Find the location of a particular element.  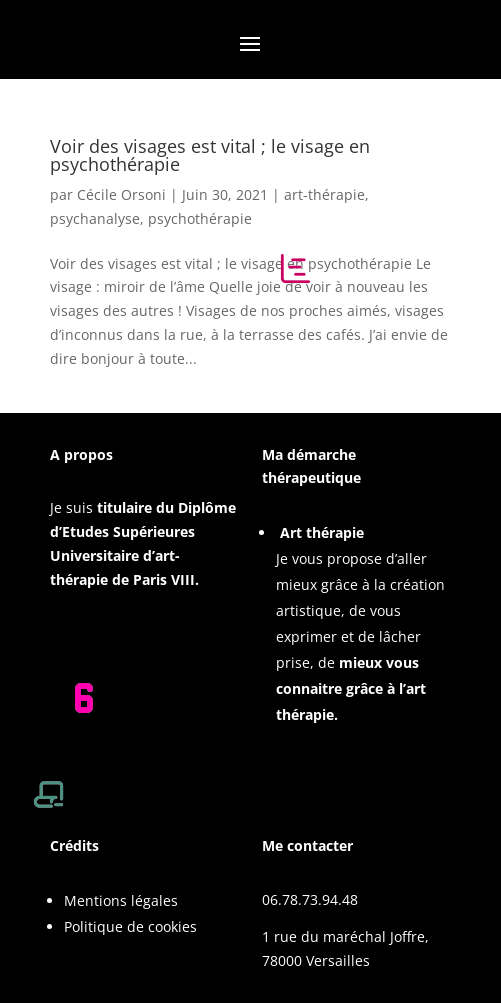

indicates item number 6 in a list or sequence is located at coordinates (84, 698).